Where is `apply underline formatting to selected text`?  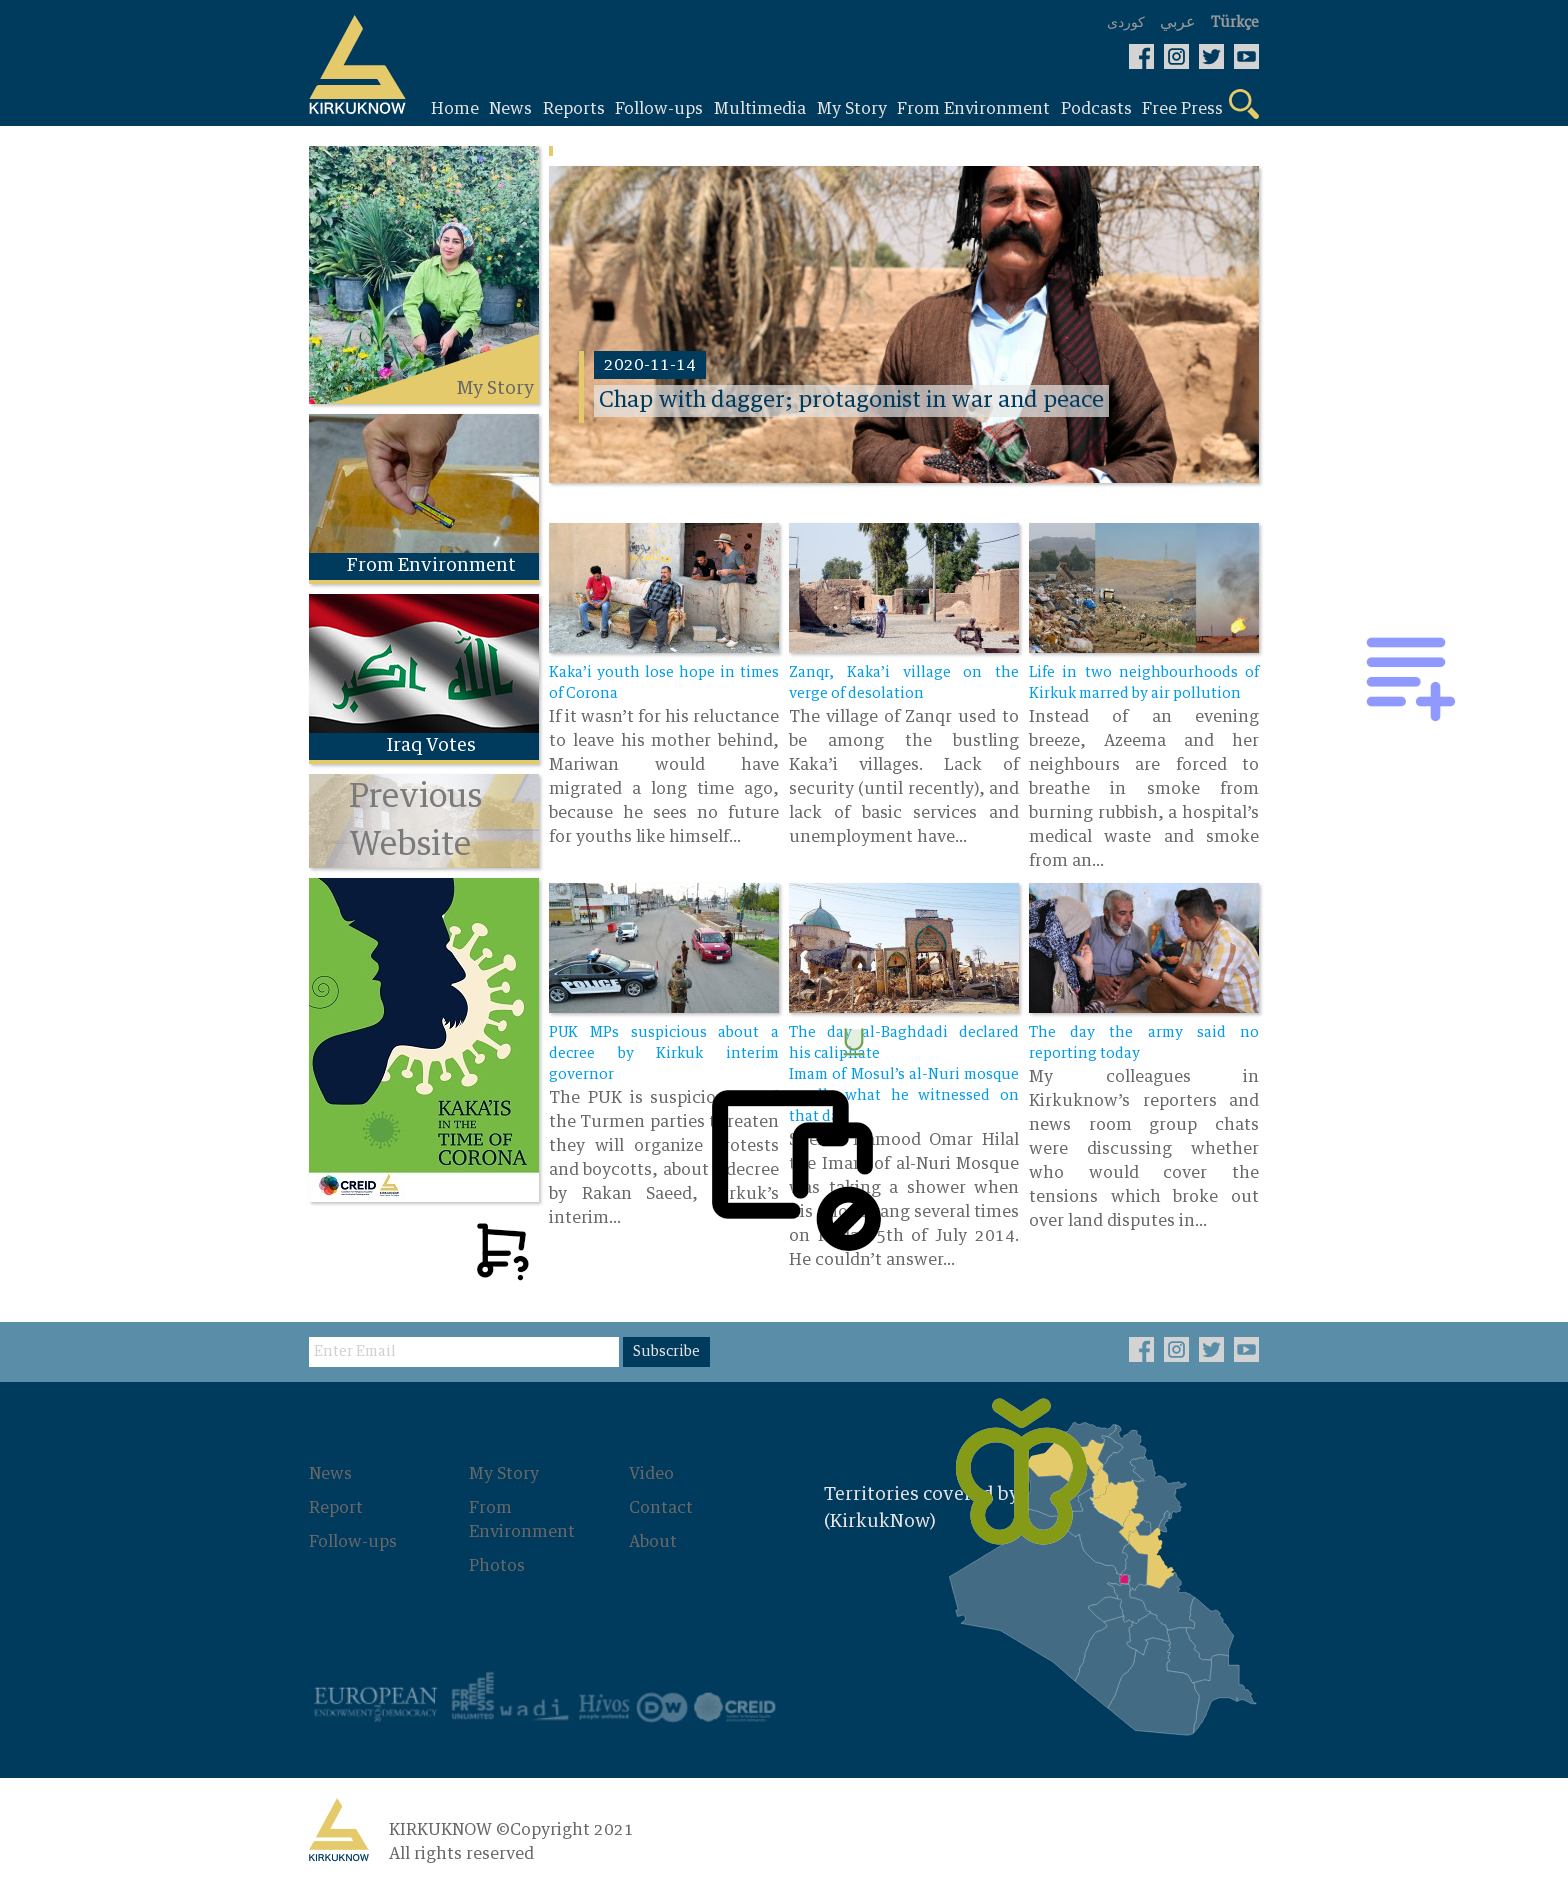 apply underline formatting to selected text is located at coordinates (854, 1040).